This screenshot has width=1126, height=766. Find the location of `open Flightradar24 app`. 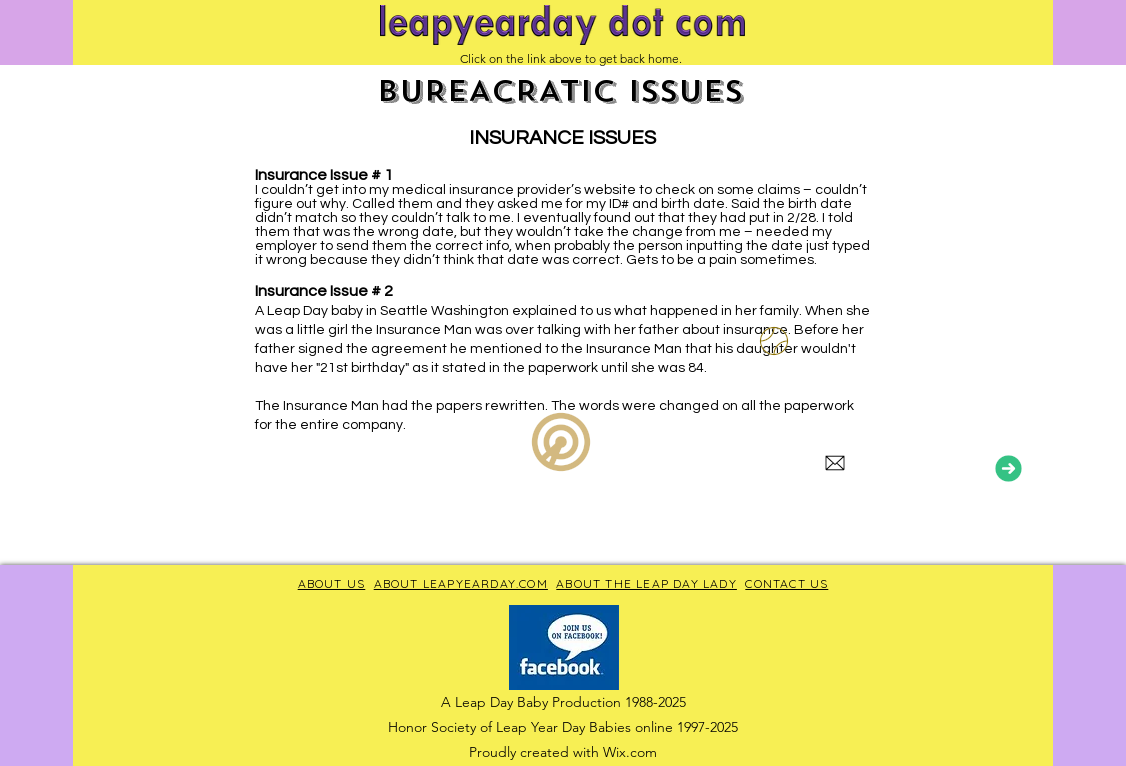

open Flightradar24 app is located at coordinates (561, 442).